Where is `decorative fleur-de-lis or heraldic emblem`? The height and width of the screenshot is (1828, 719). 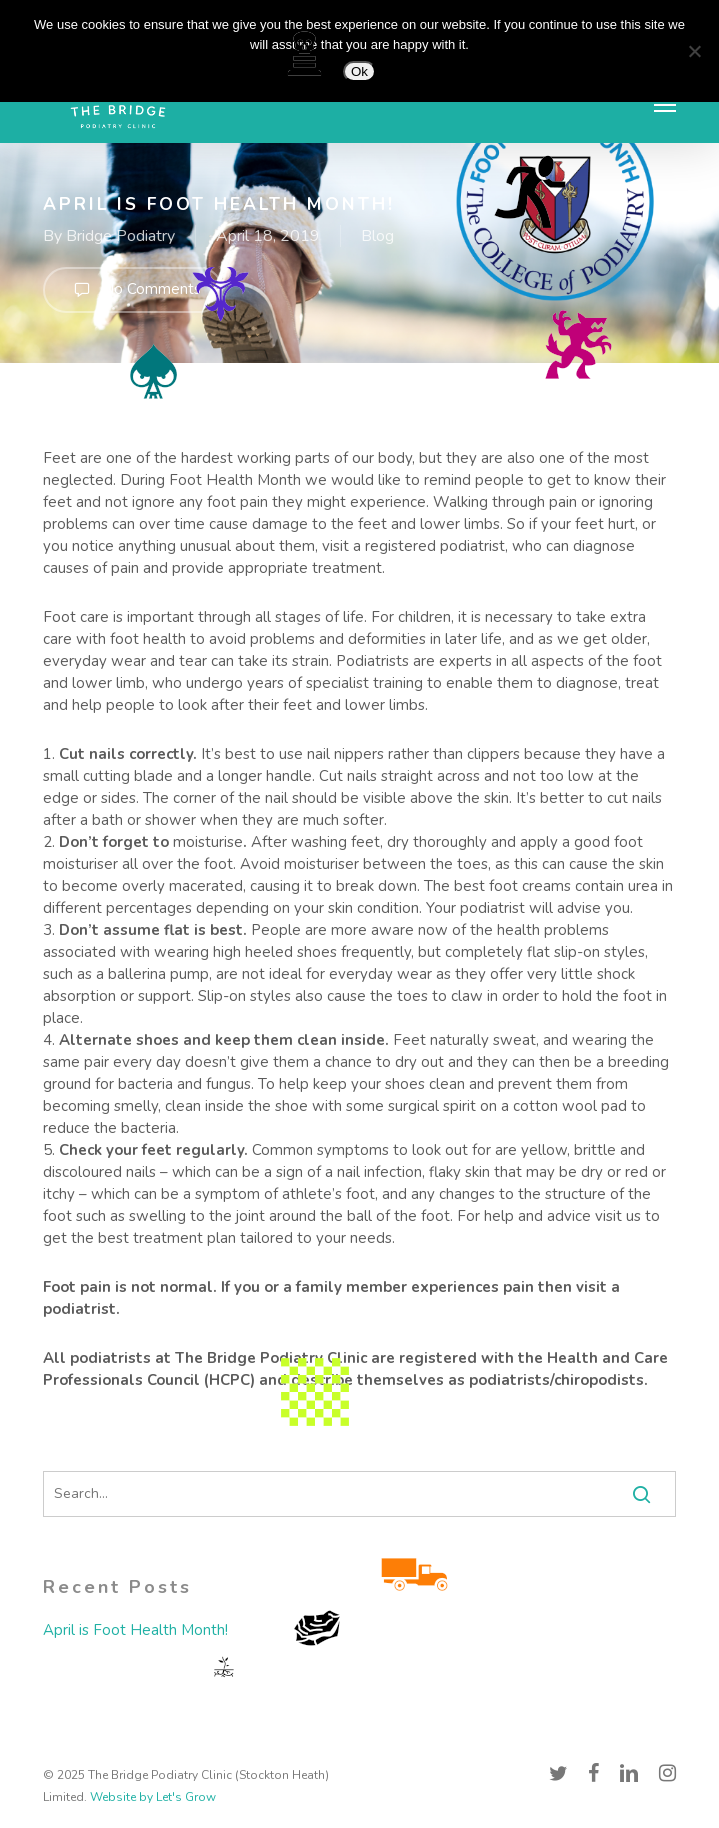
decorative fleur-de-lis or heraldic emblem is located at coordinates (220, 293).